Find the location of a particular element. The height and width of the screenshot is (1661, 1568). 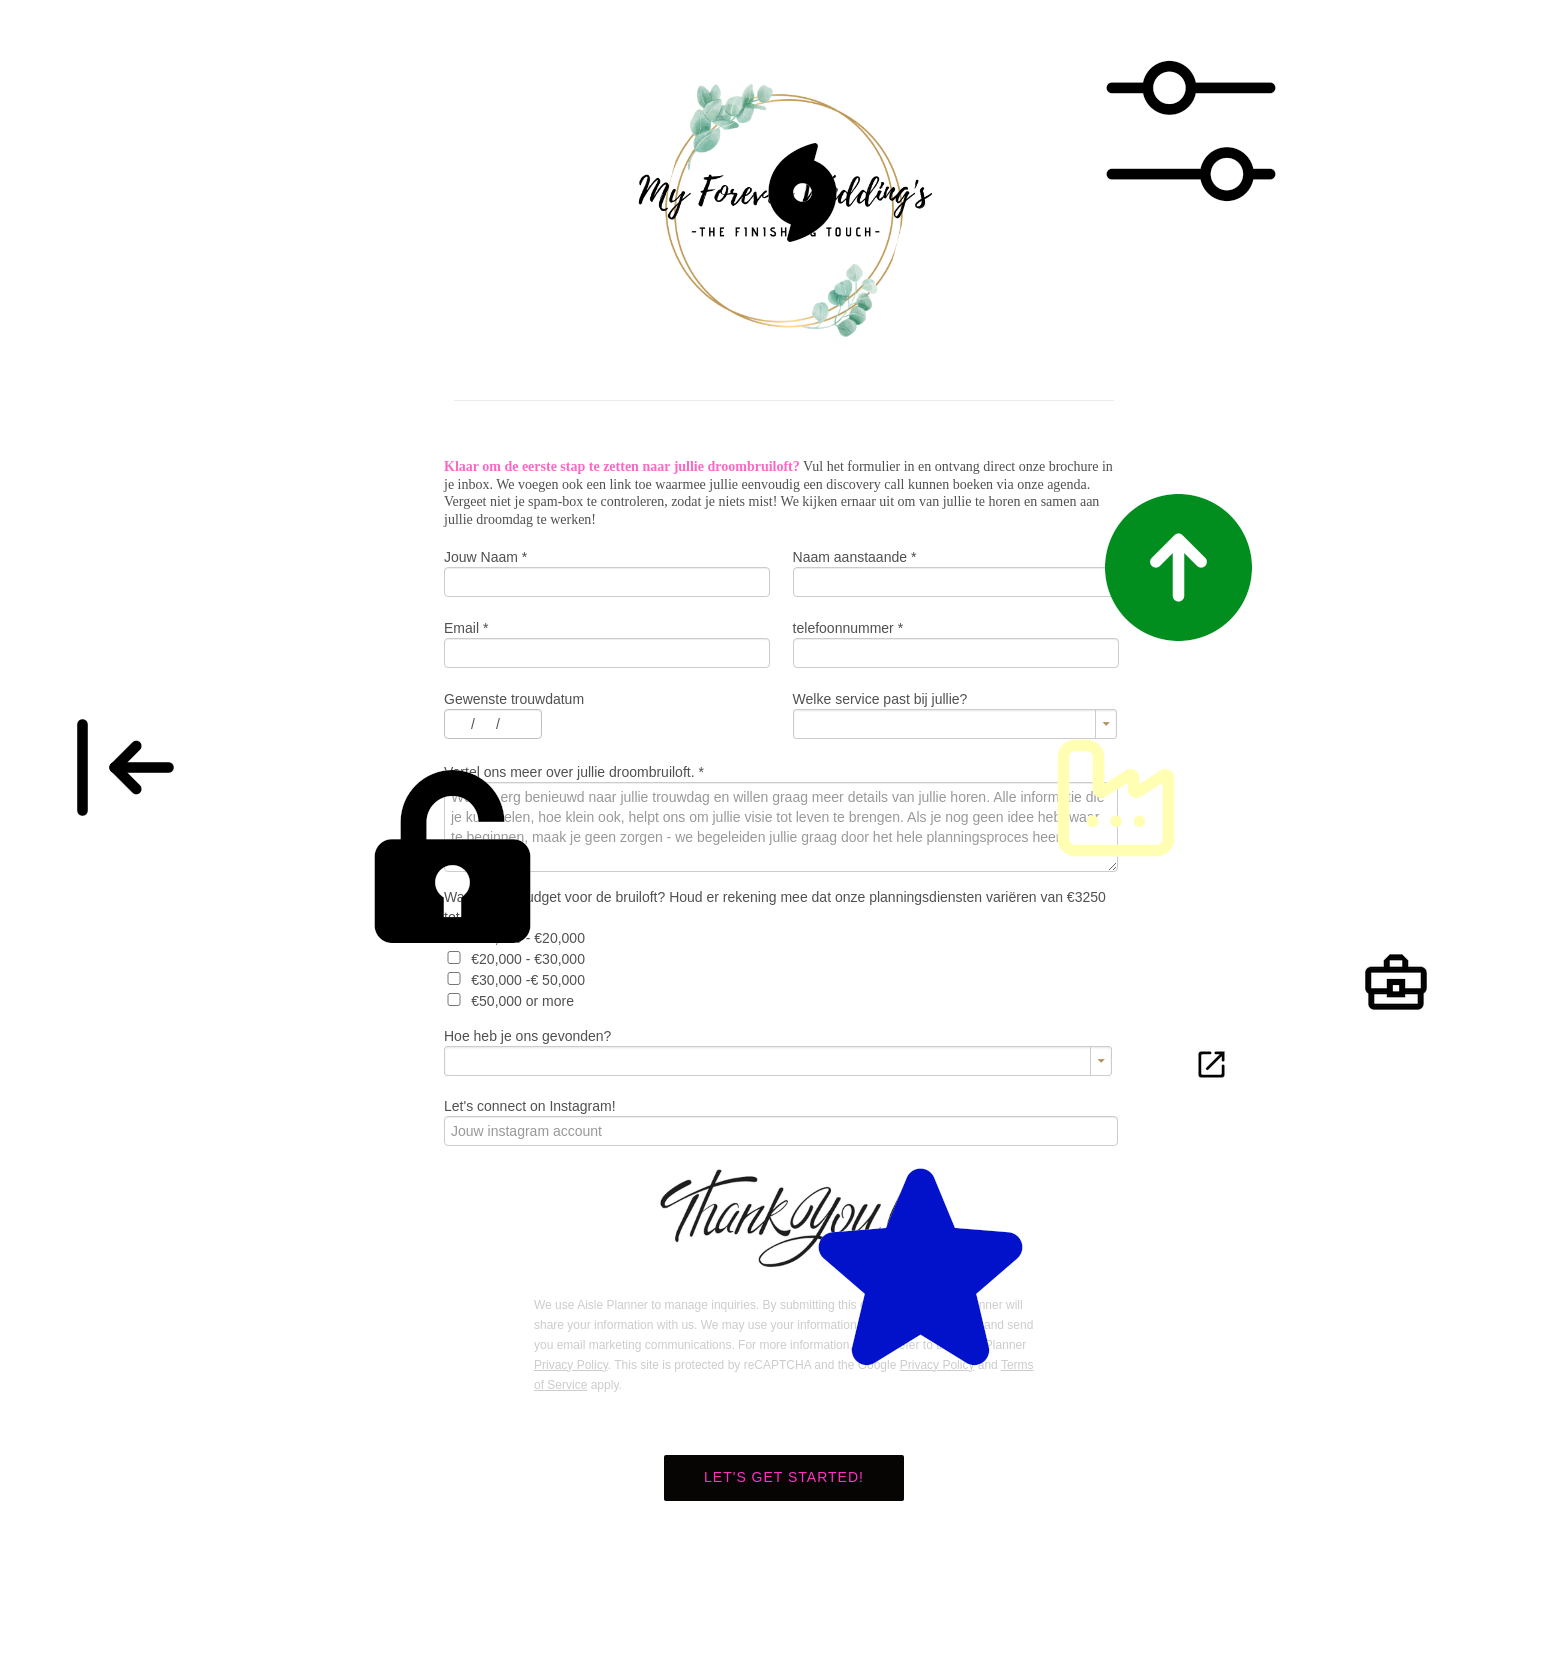

indicates hurricane or tropical storm warning is located at coordinates (802, 192).